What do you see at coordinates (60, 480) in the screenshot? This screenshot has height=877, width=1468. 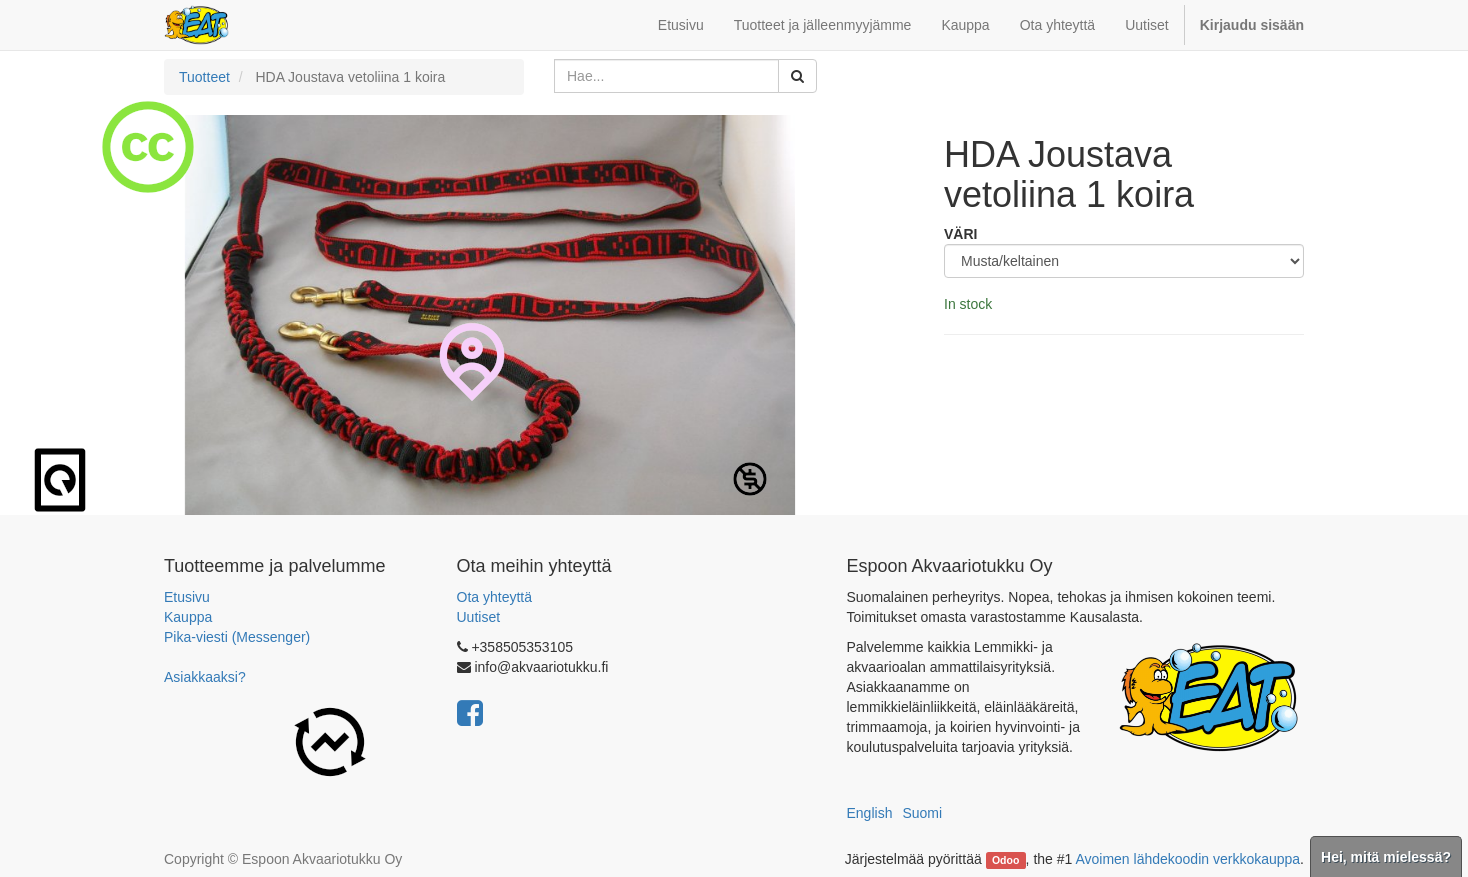 I see `recover data from device` at bounding box center [60, 480].